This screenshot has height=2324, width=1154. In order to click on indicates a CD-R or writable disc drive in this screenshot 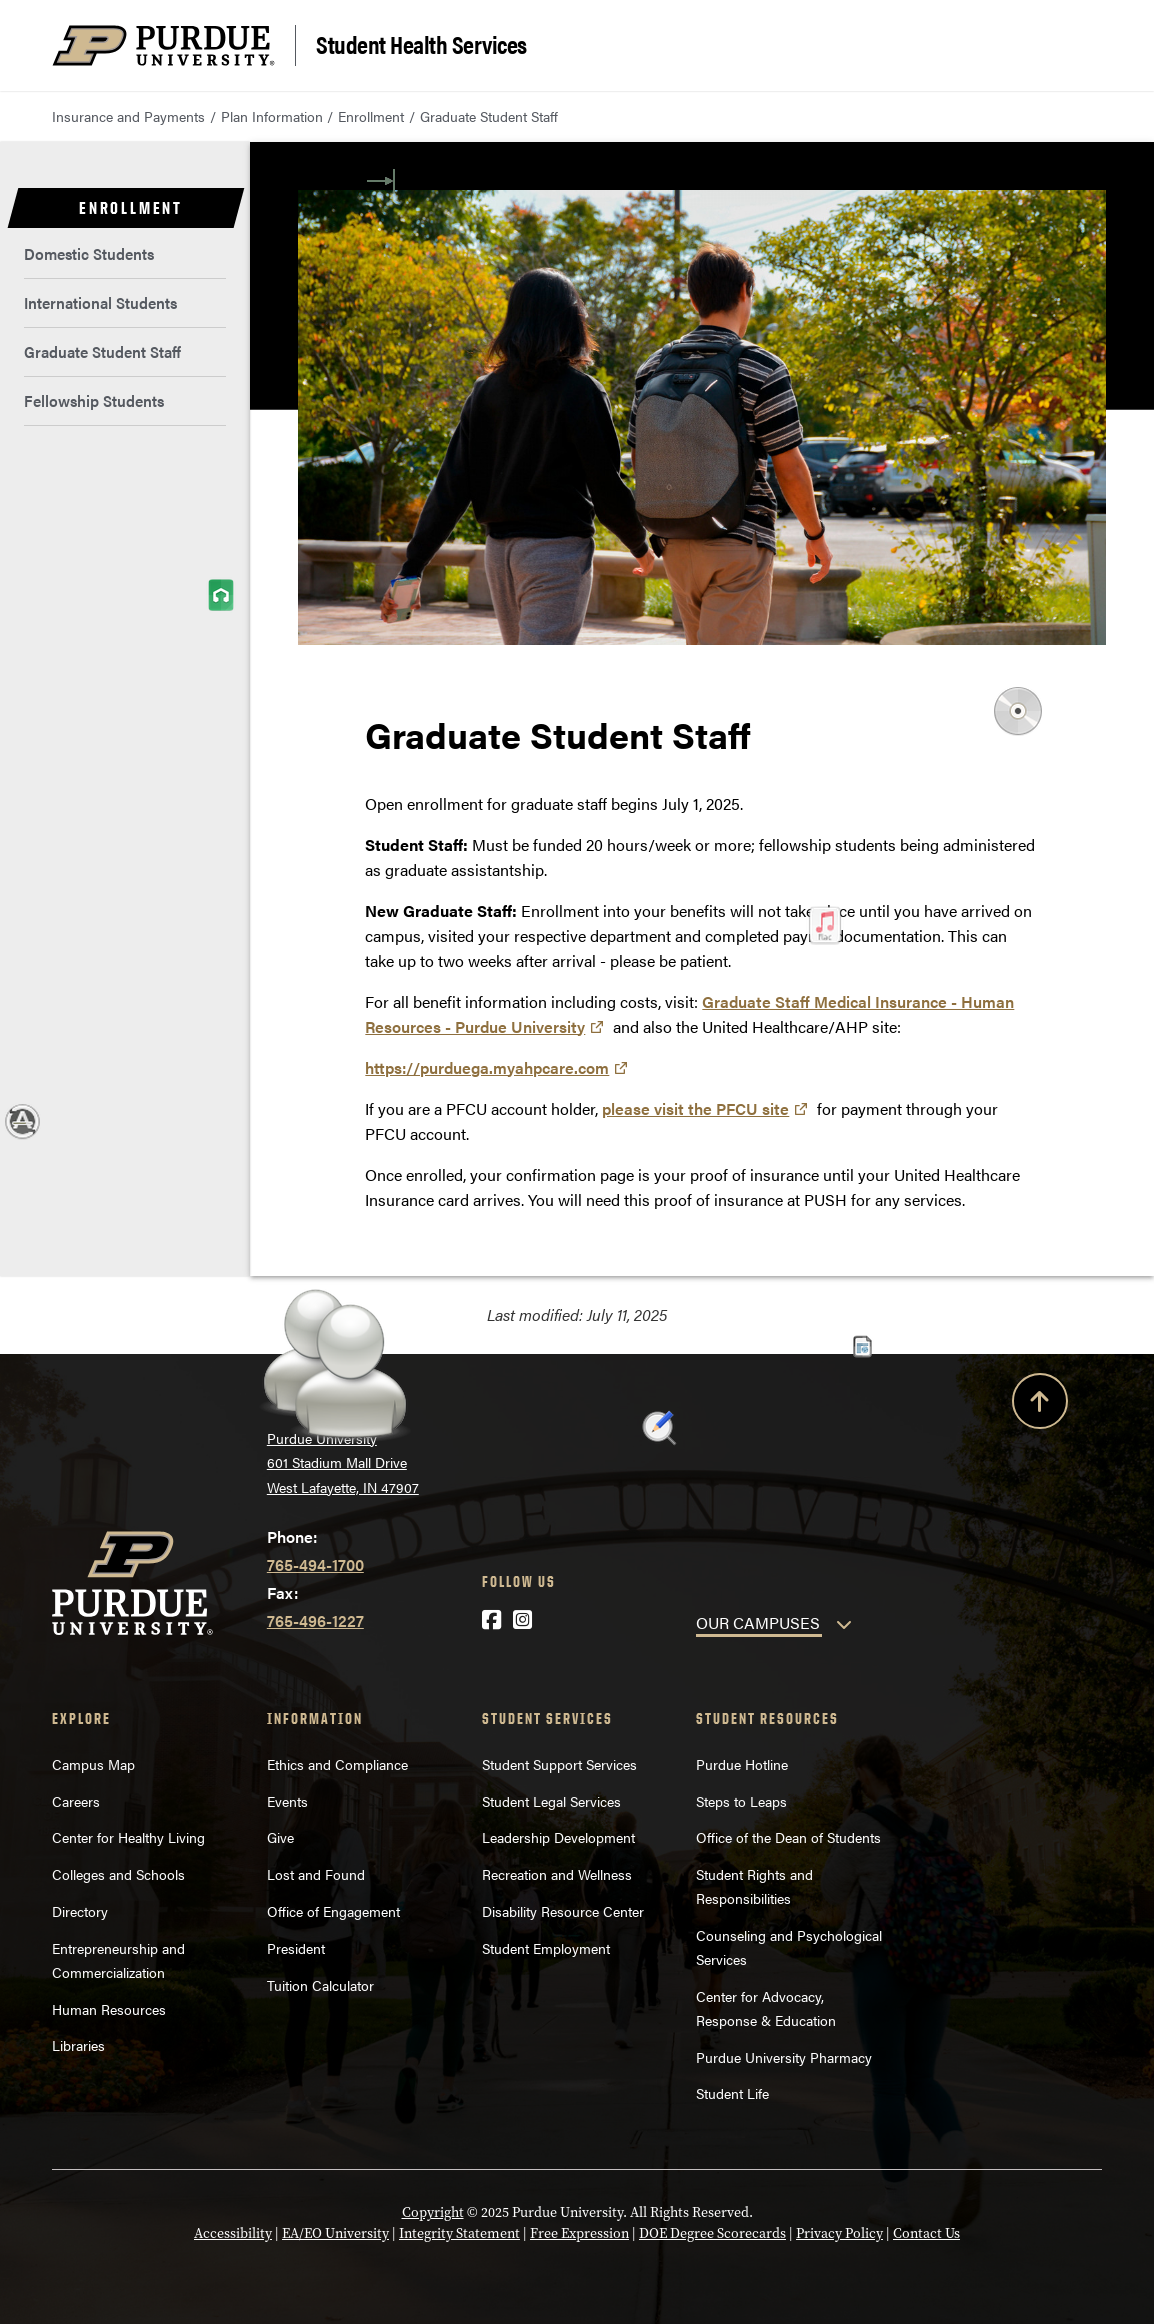, I will do `click(1018, 711)`.